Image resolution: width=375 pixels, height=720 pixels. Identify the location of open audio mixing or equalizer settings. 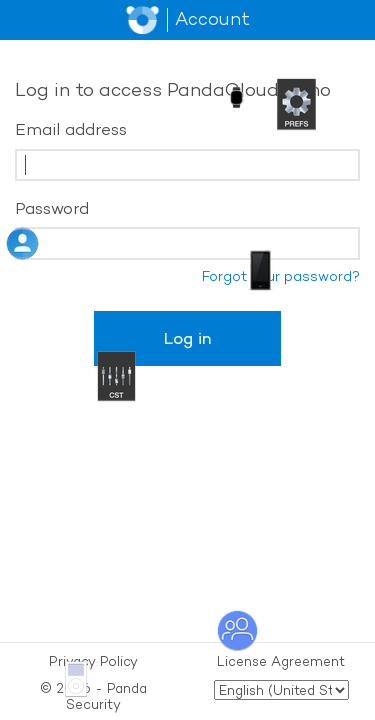
(116, 377).